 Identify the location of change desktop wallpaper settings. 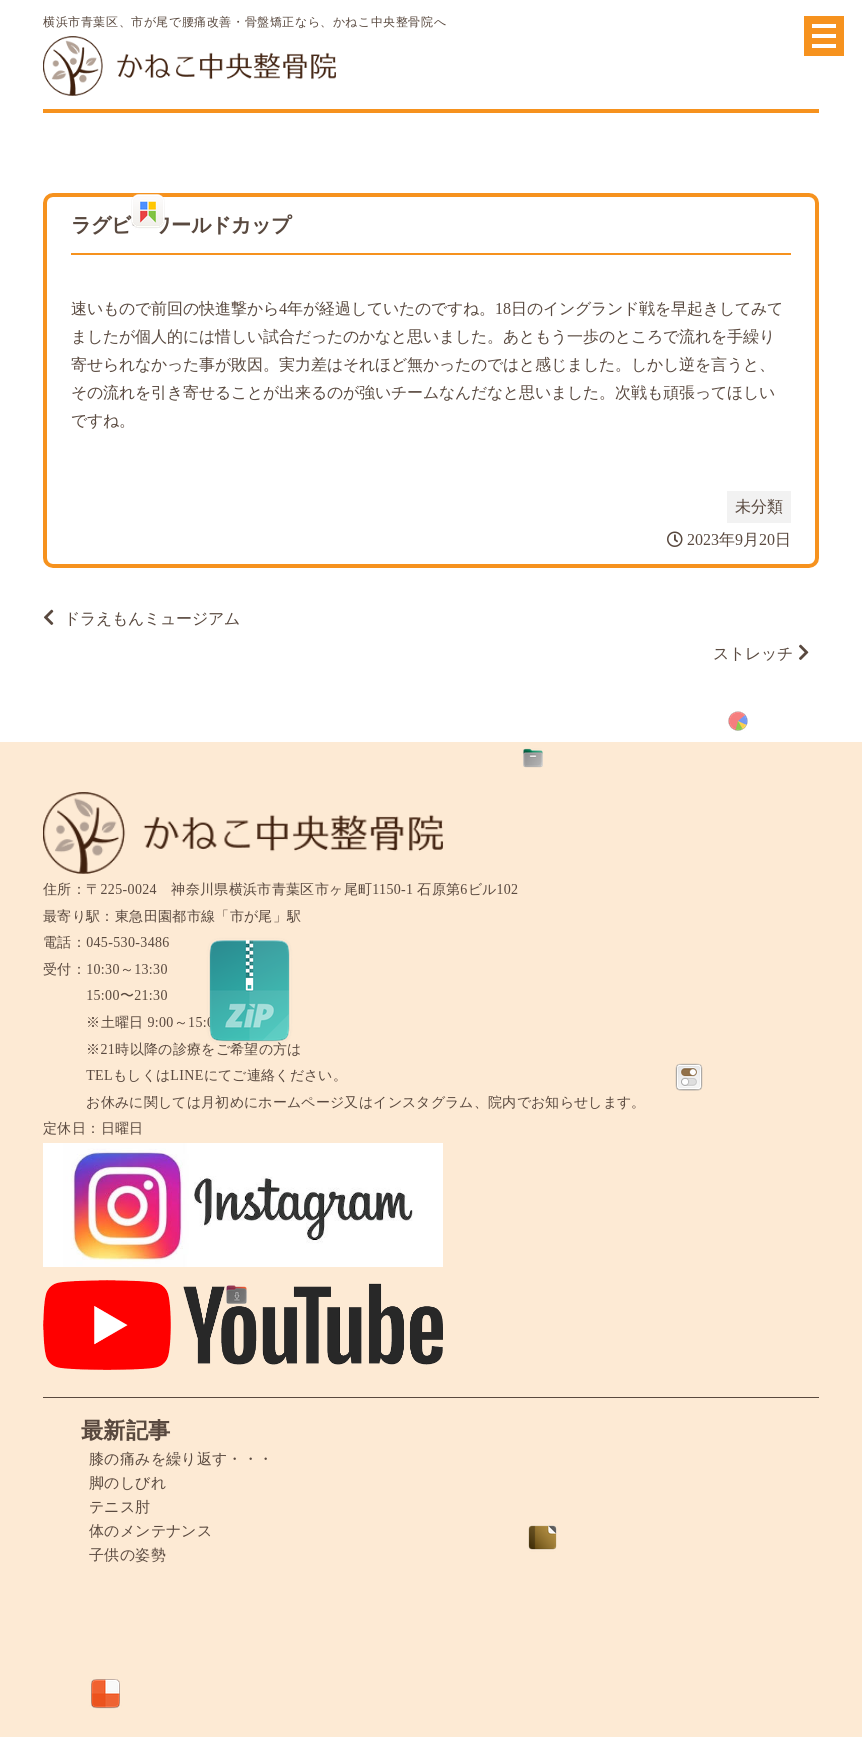
(542, 1536).